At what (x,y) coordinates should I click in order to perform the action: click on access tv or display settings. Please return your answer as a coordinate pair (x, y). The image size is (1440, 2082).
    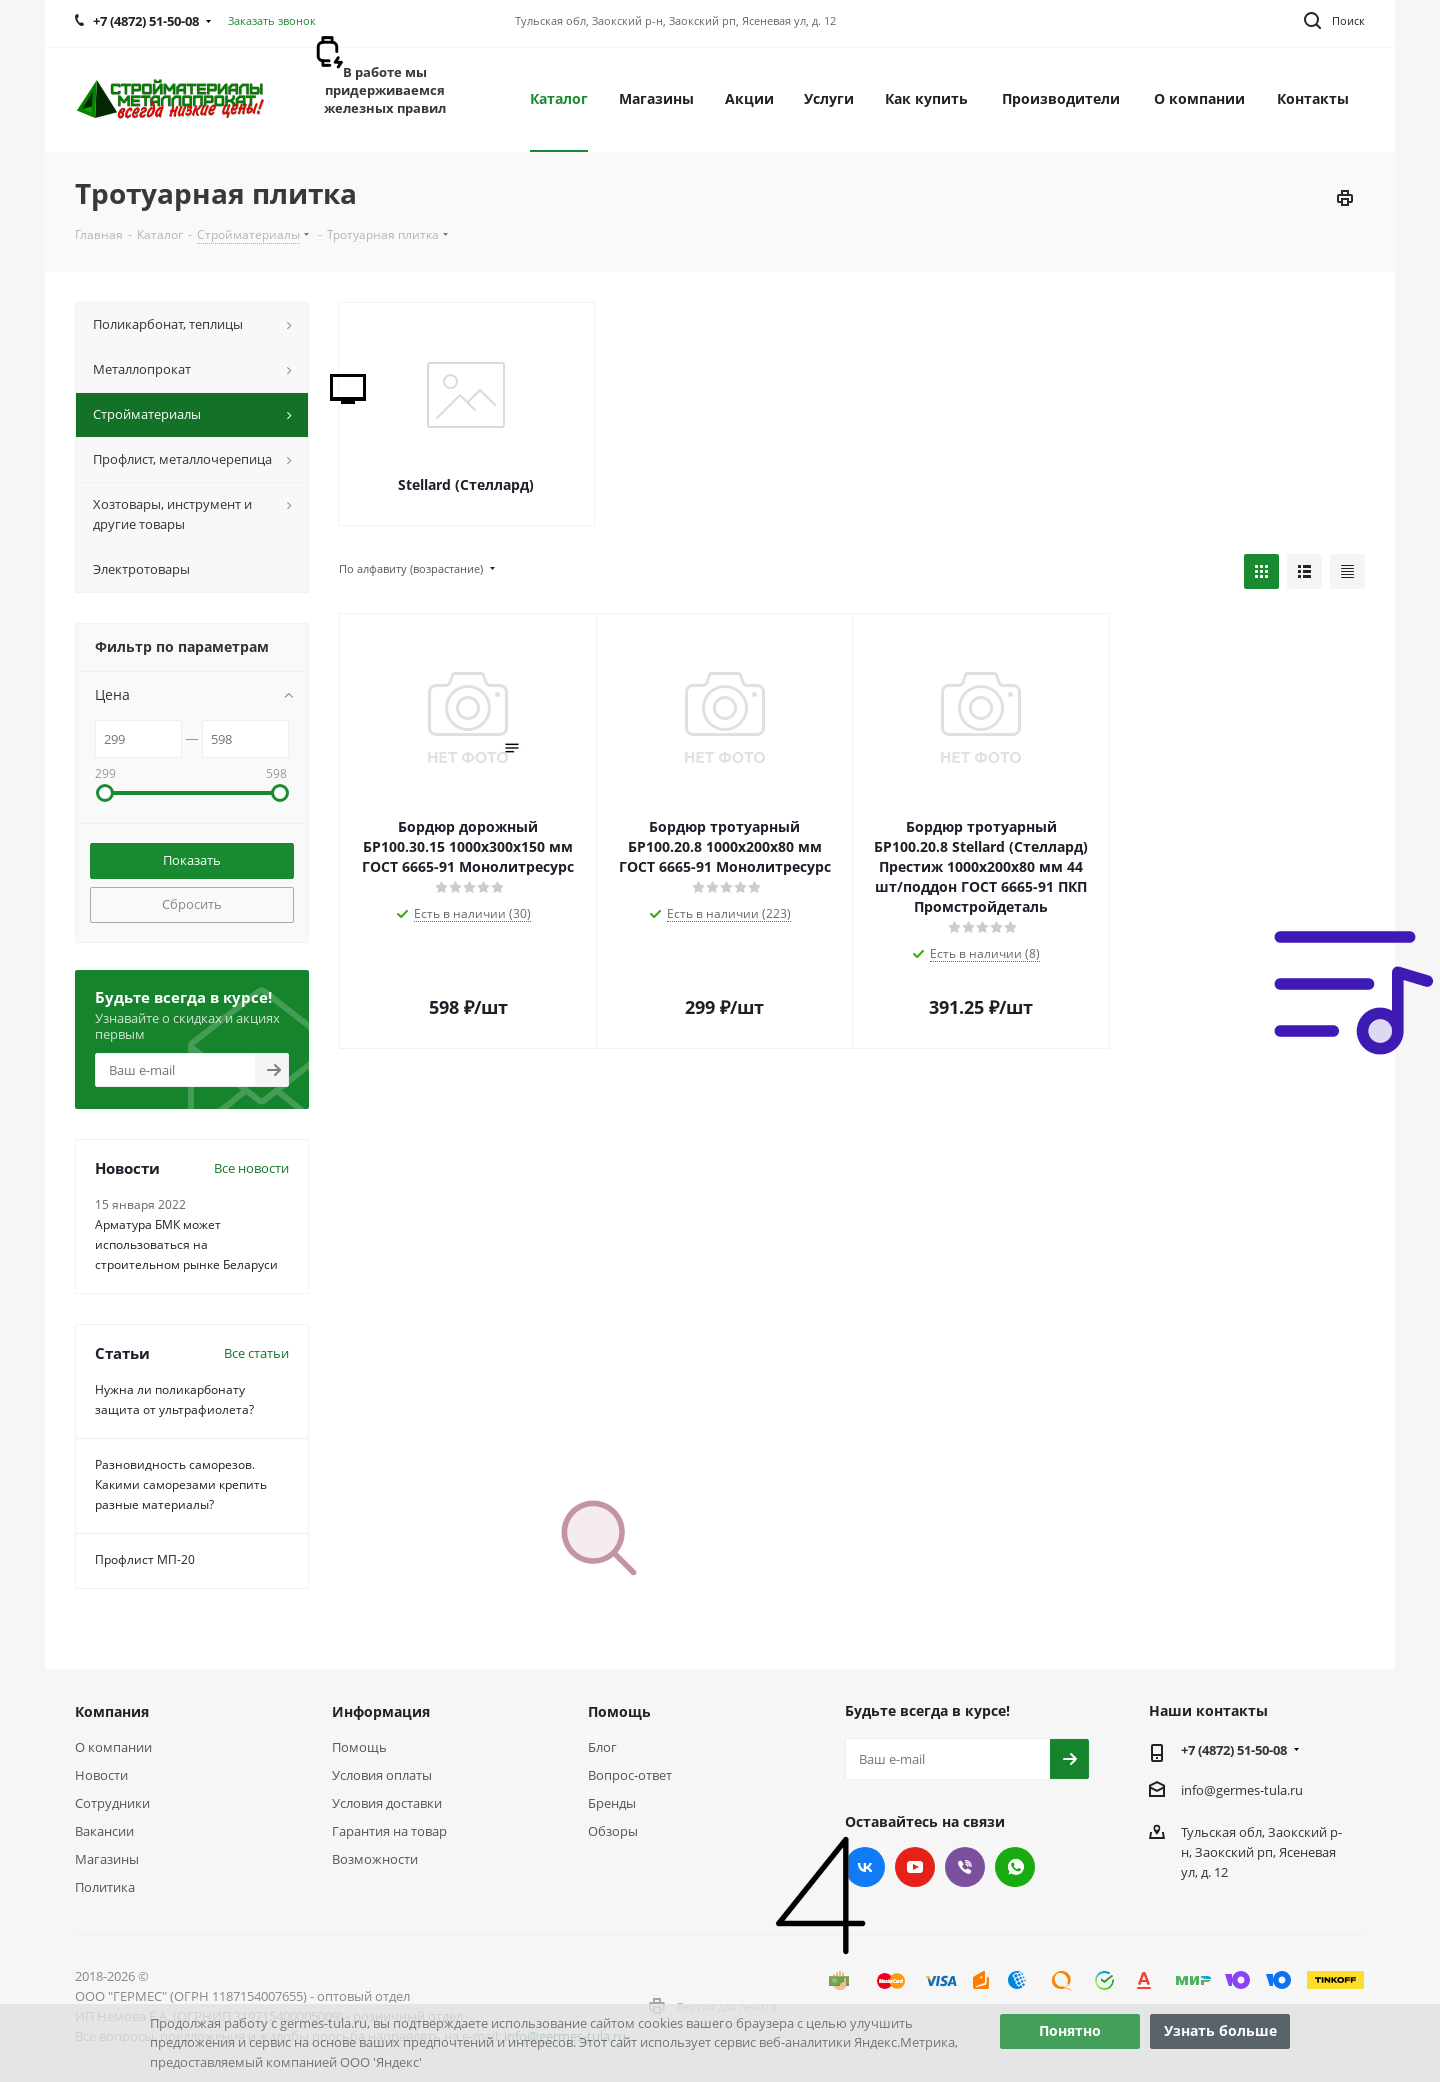
    Looking at the image, I should click on (348, 389).